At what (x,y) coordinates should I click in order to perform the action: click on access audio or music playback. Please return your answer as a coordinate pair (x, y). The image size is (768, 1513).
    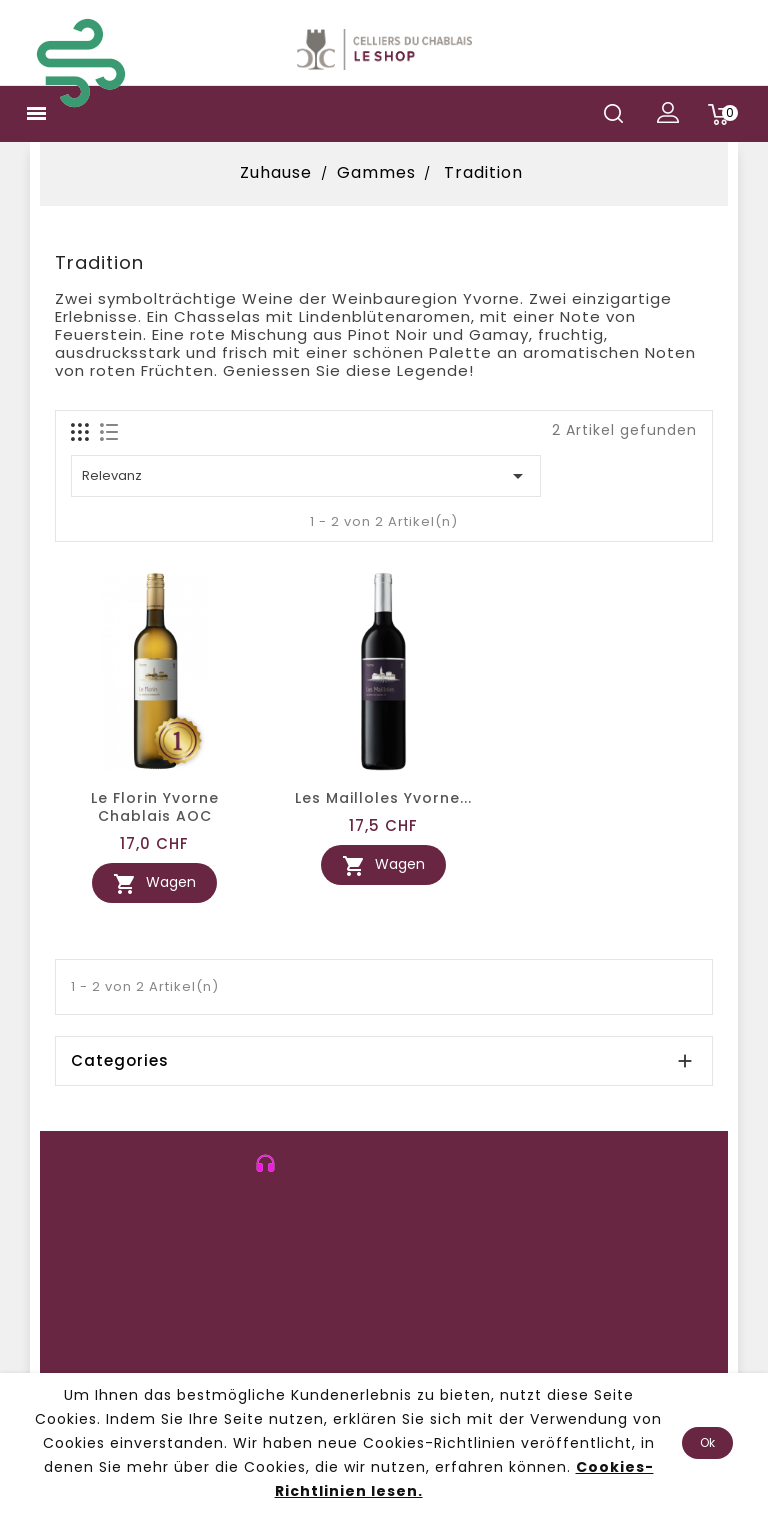
    Looking at the image, I should click on (265, 1163).